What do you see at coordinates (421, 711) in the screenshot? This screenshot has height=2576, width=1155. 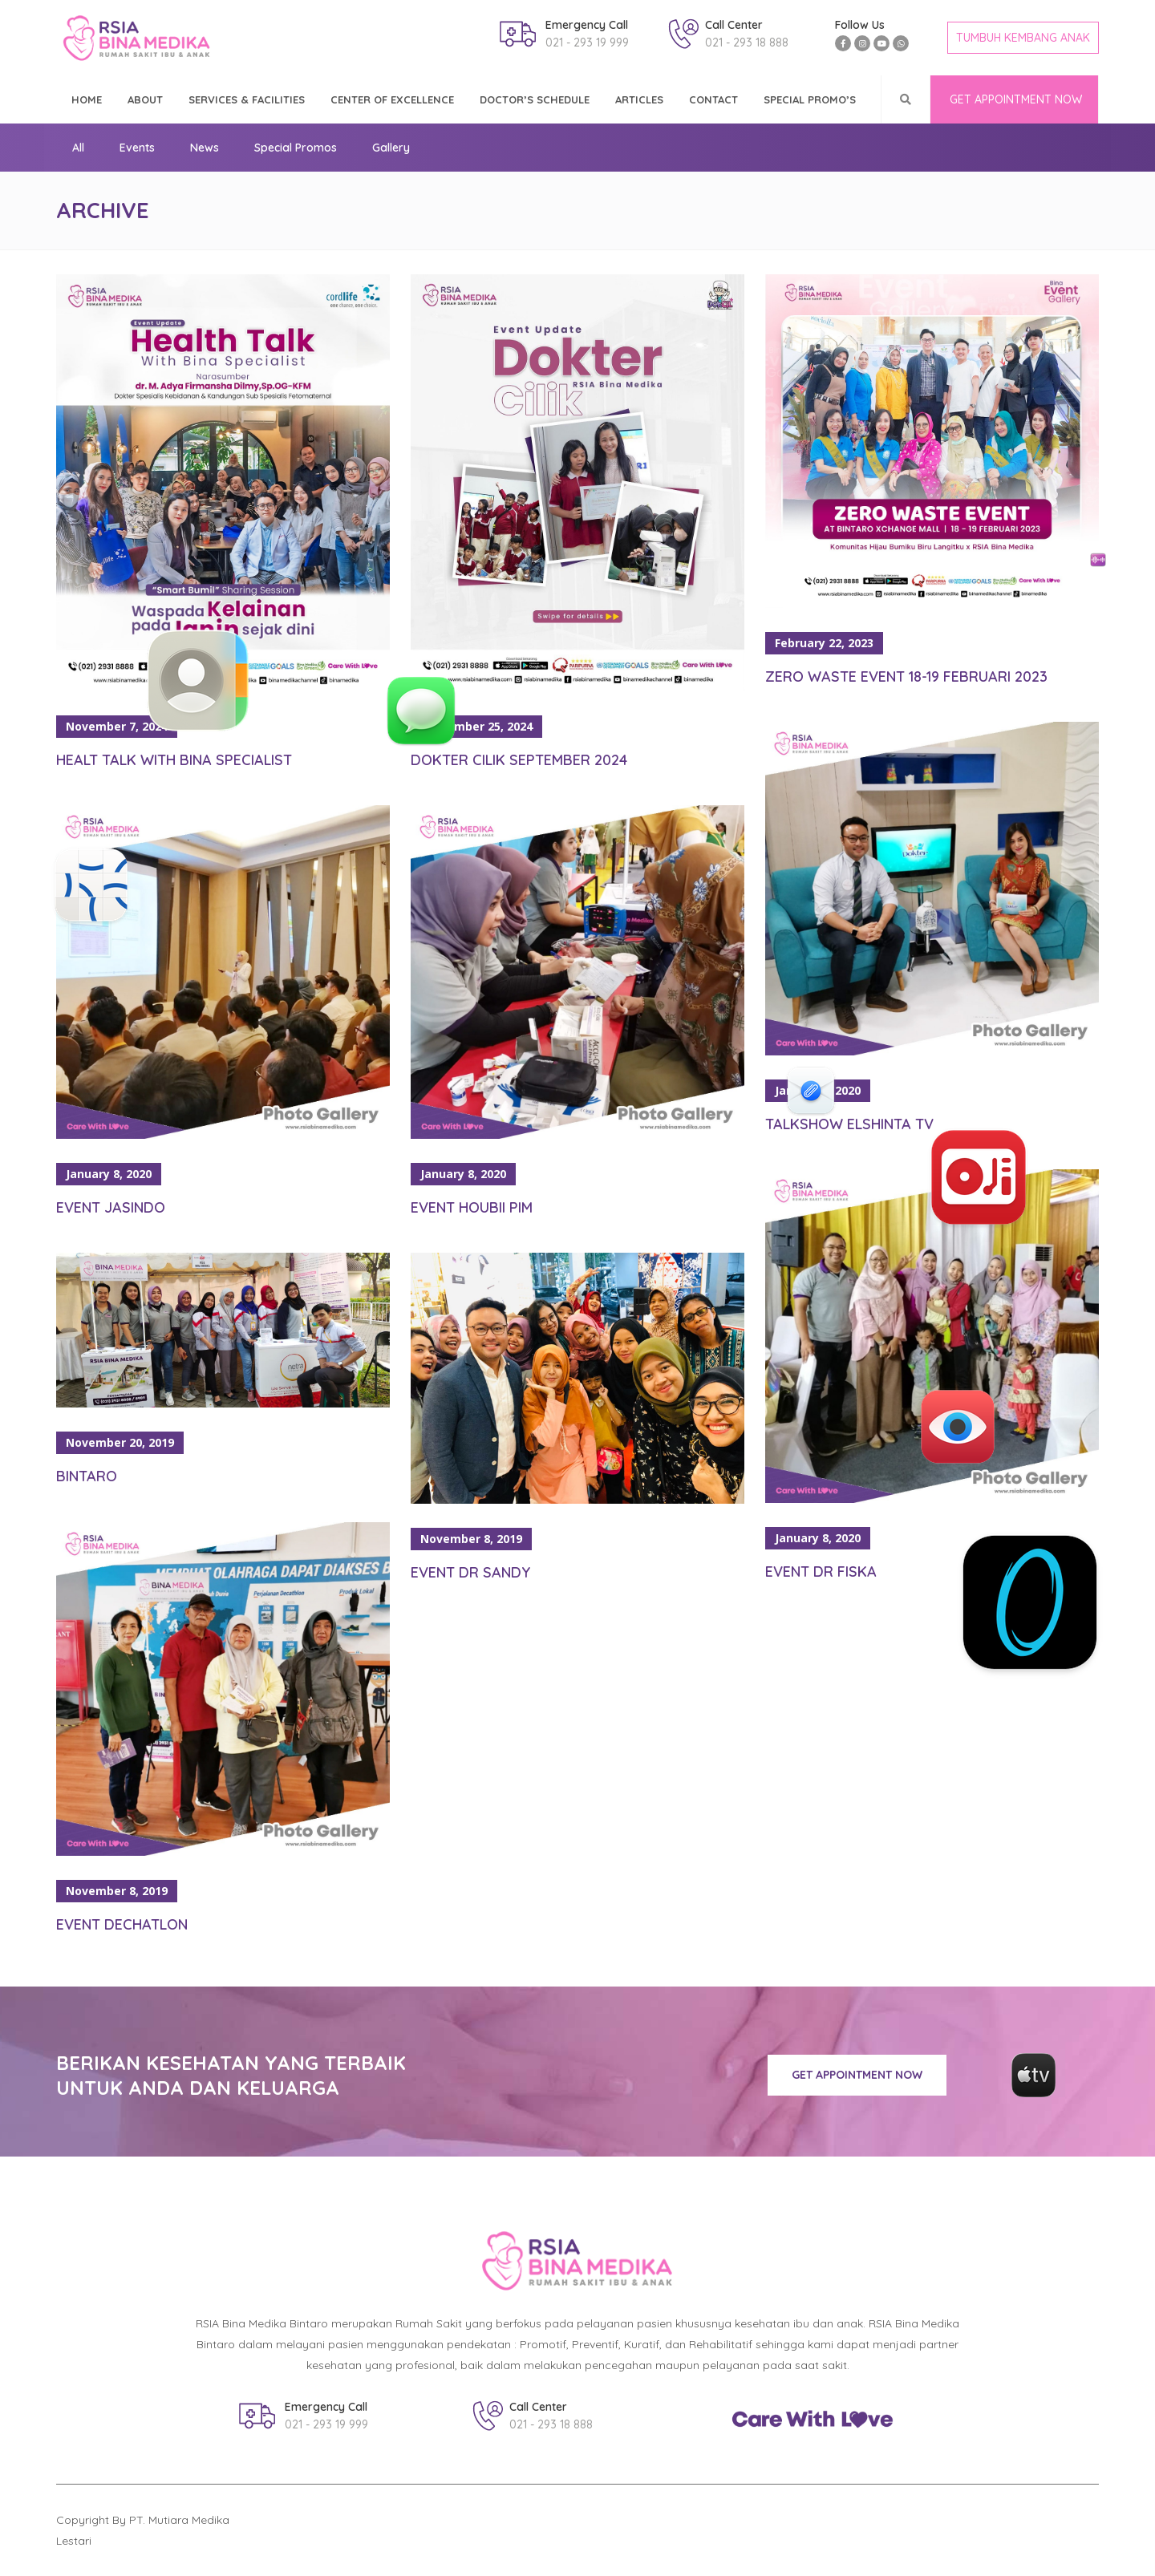 I see `open the messages app` at bounding box center [421, 711].